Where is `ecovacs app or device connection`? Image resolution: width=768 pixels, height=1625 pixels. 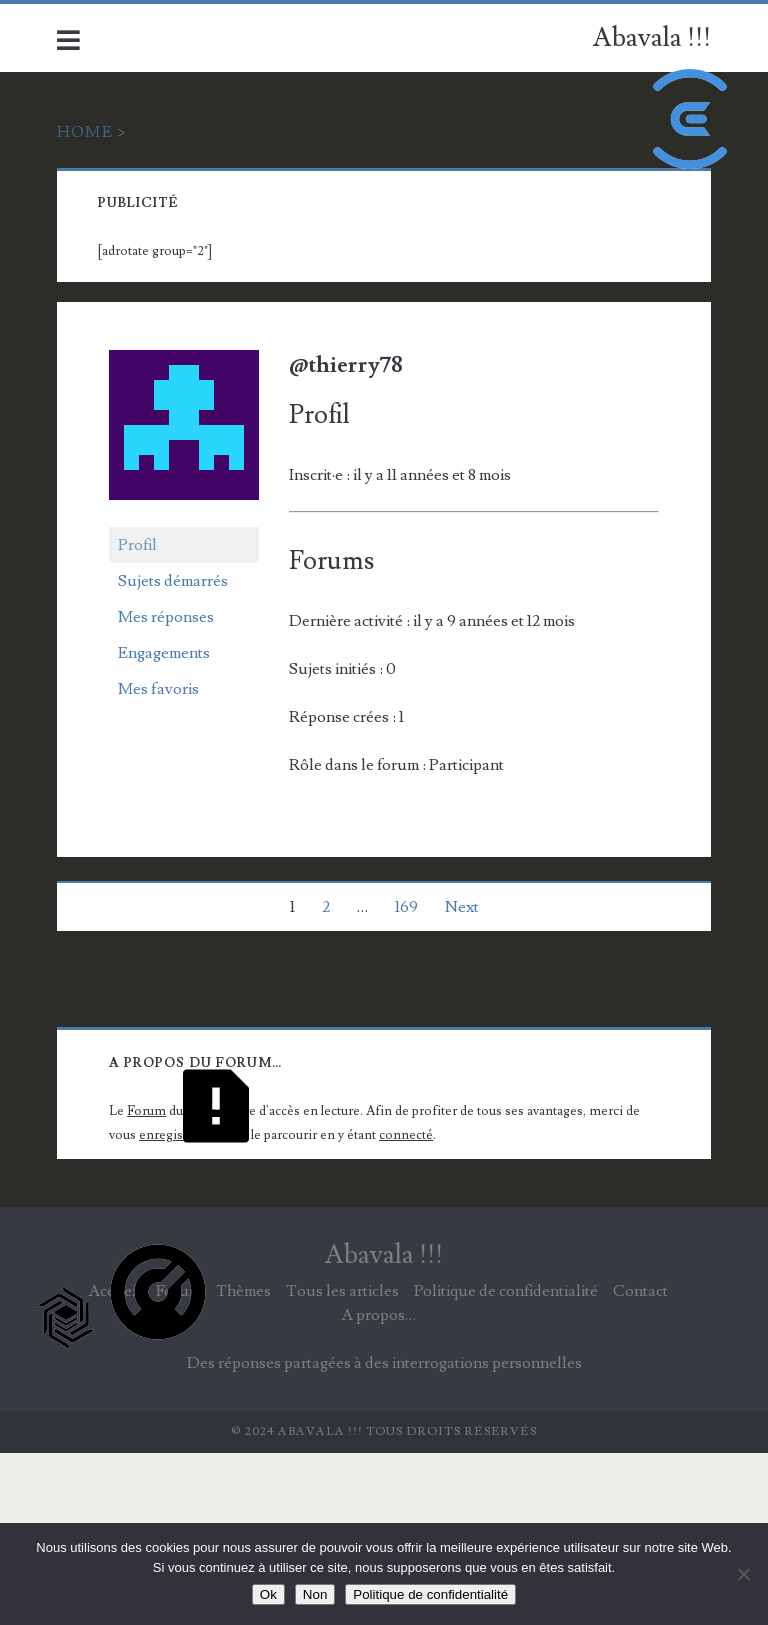
ecovacs app or device connection is located at coordinates (690, 119).